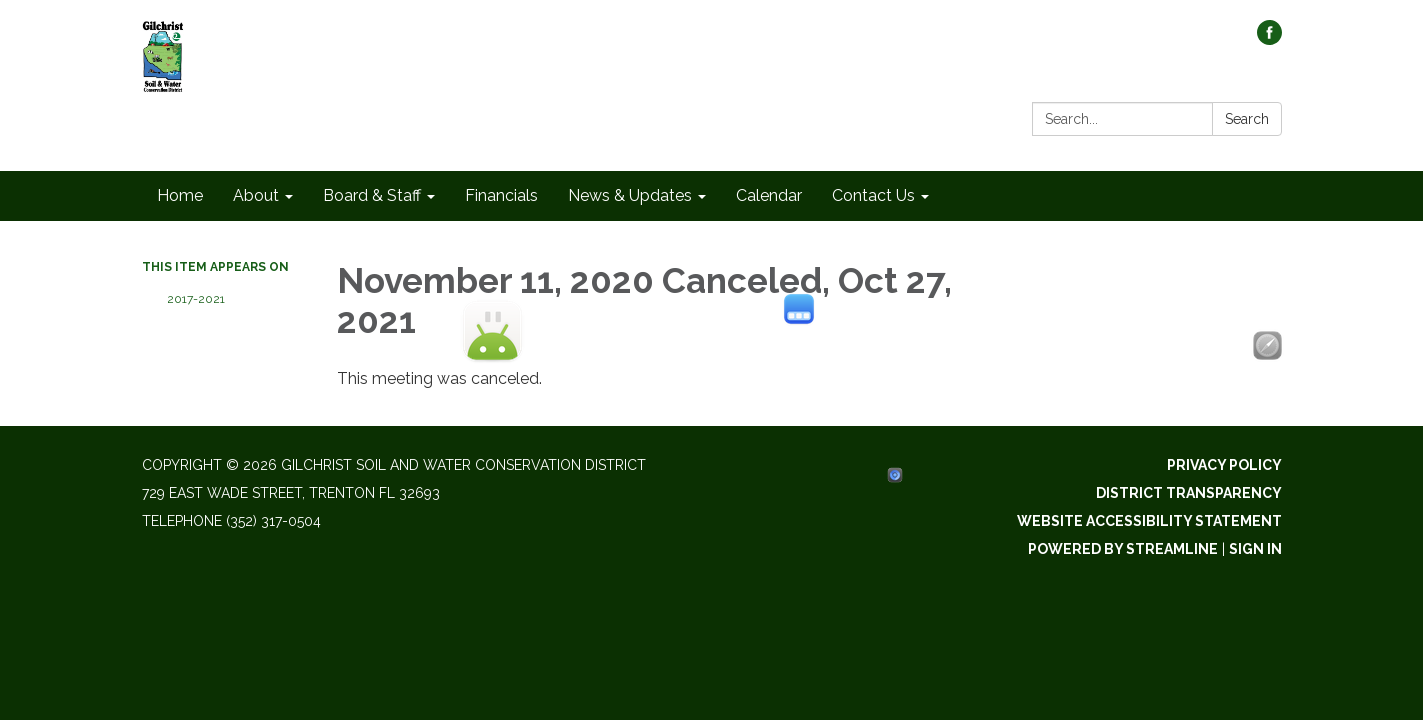 The width and height of the screenshot is (1423, 720). I want to click on open the dock application, so click(799, 309).